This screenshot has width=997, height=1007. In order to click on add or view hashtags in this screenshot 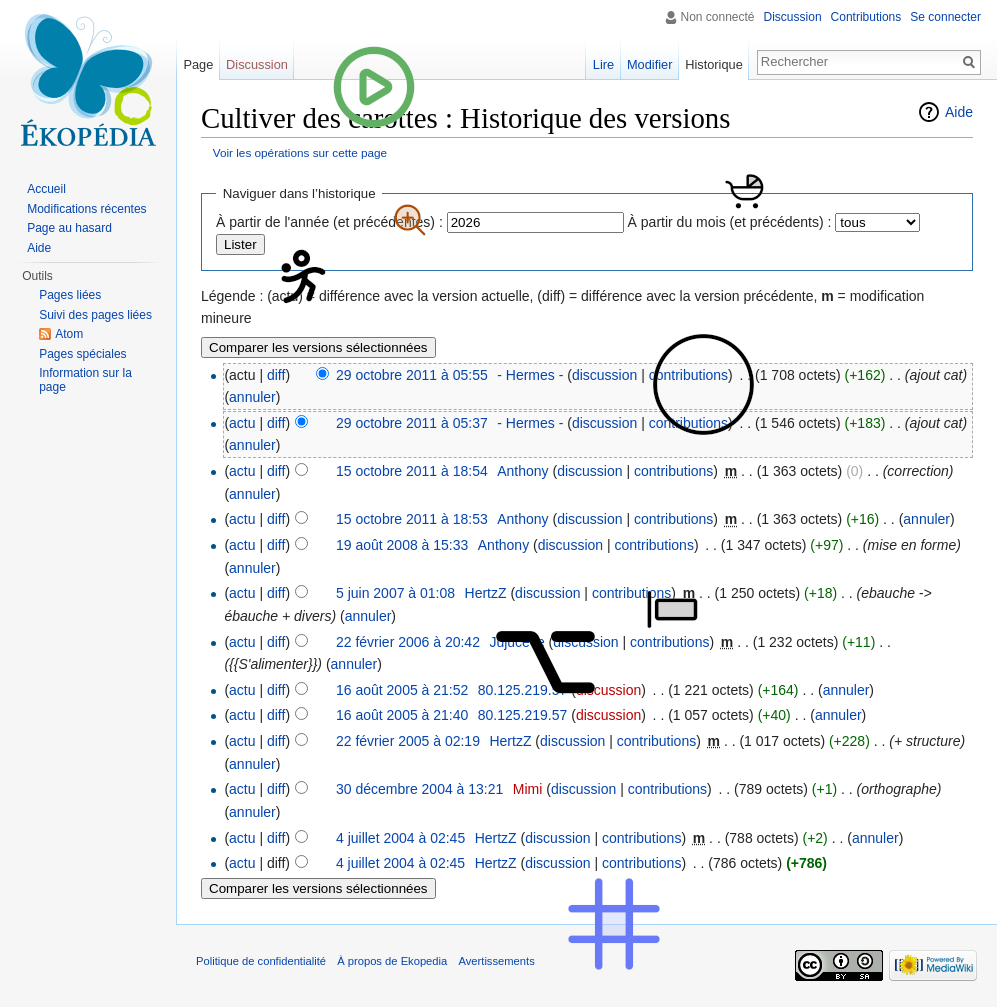, I will do `click(614, 924)`.